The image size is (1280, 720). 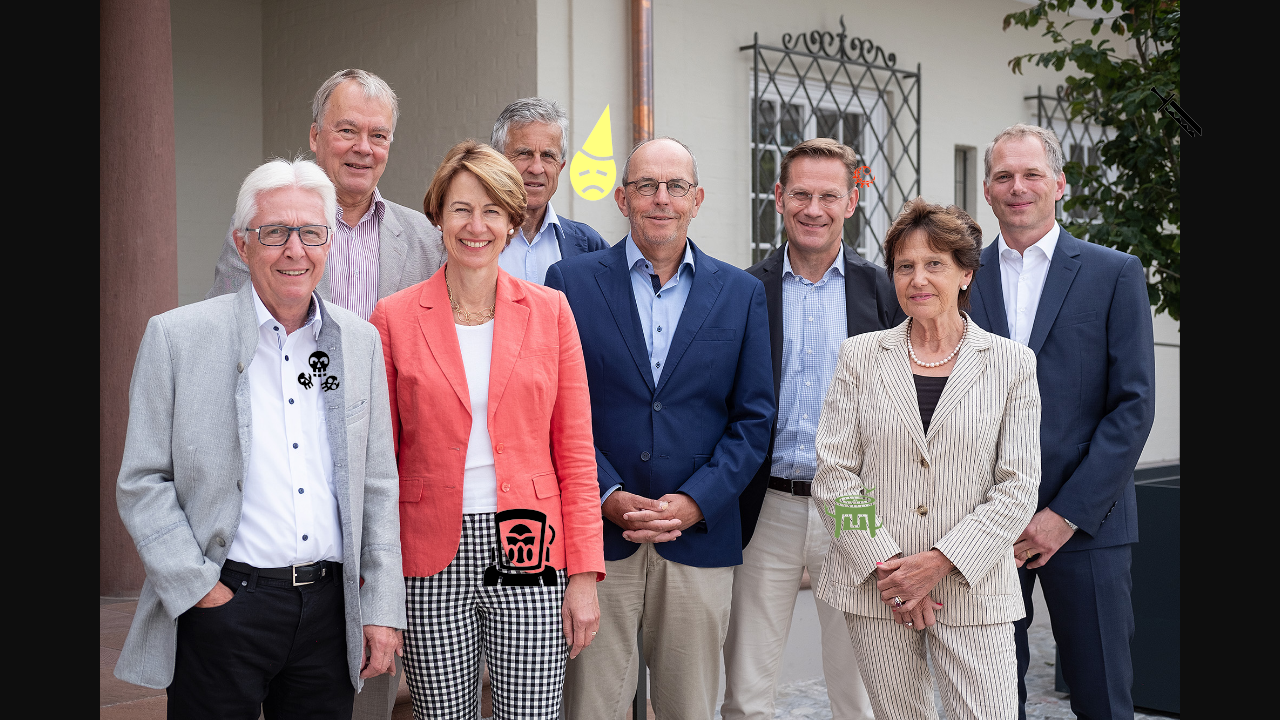 What do you see at coordinates (853, 510) in the screenshot?
I see `select wooden armor or helmet equipment` at bounding box center [853, 510].